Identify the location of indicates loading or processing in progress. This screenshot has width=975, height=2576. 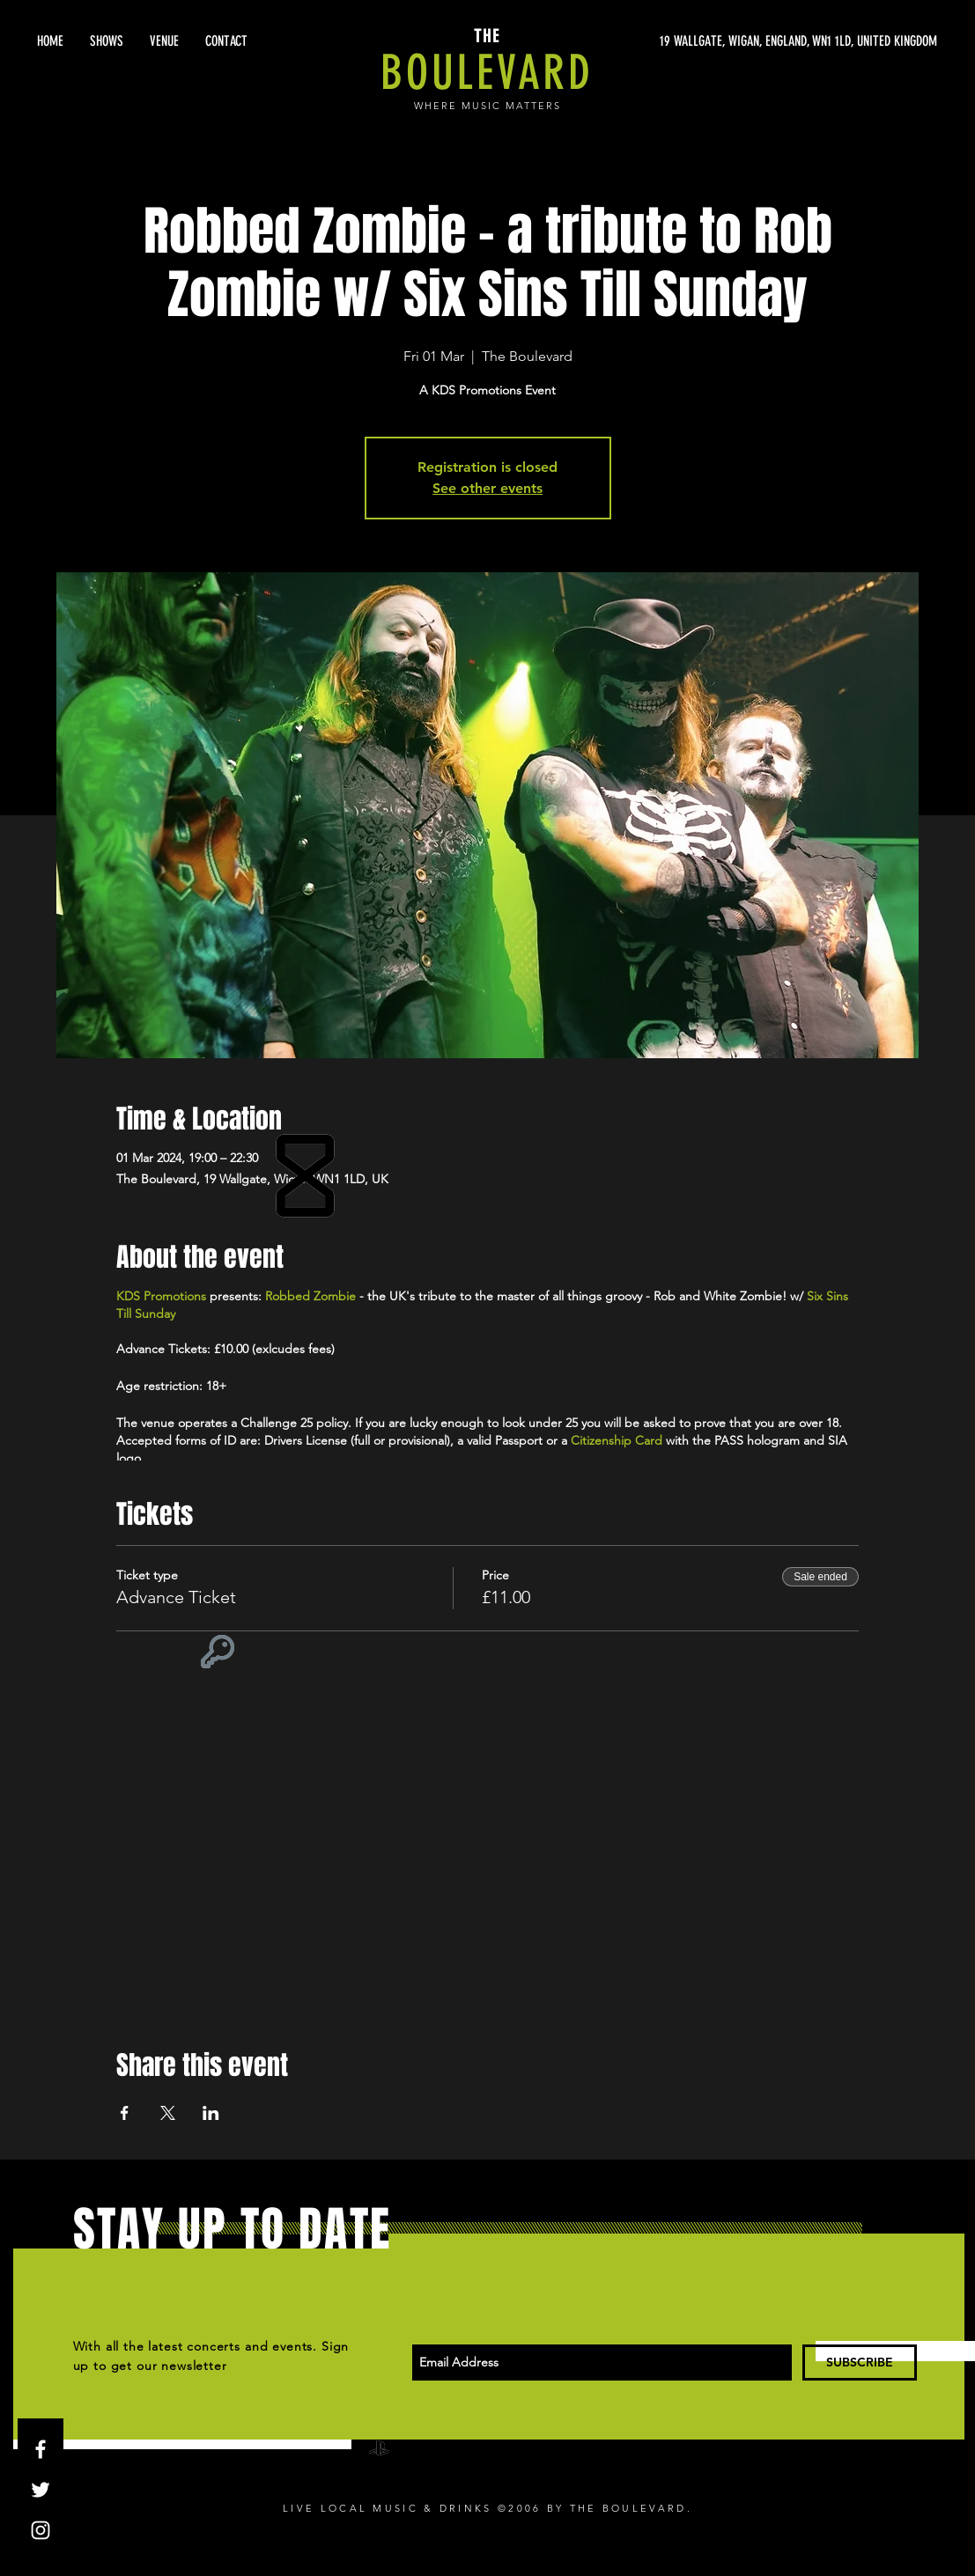
(305, 1175).